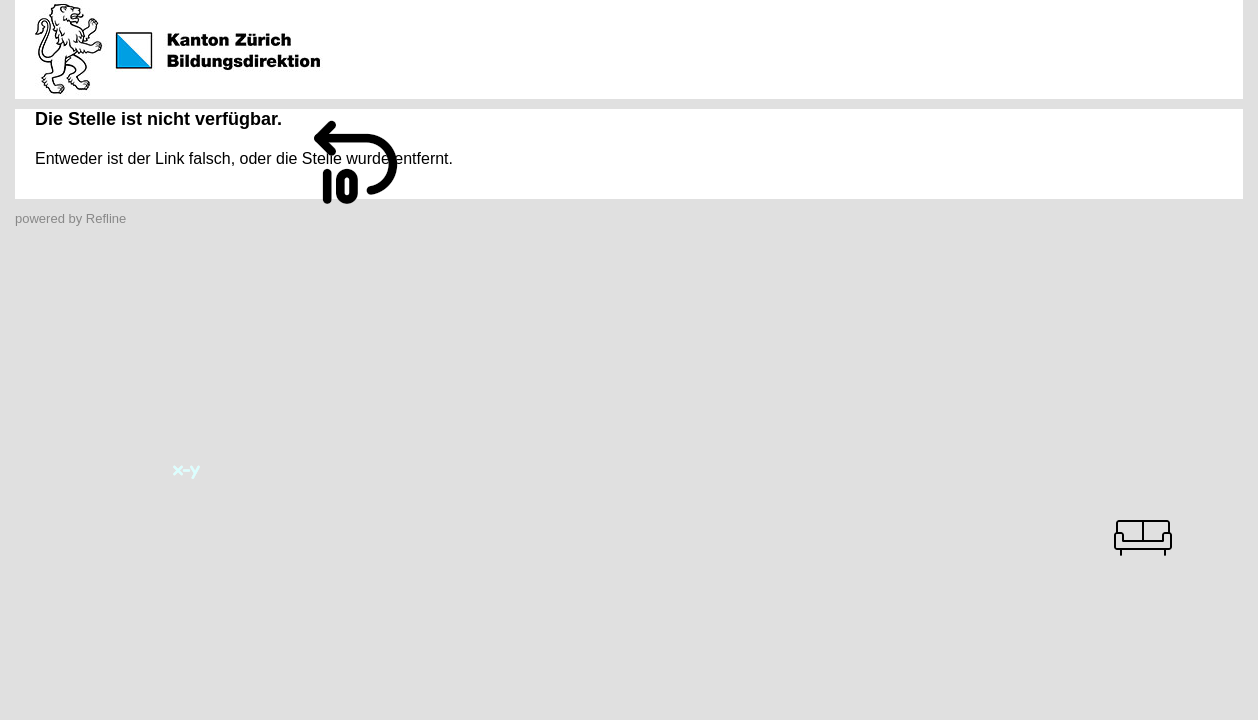 Image resolution: width=1258 pixels, height=720 pixels. Describe the element at coordinates (353, 164) in the screenshot. I see `skip backward 10 seconds` at that location.